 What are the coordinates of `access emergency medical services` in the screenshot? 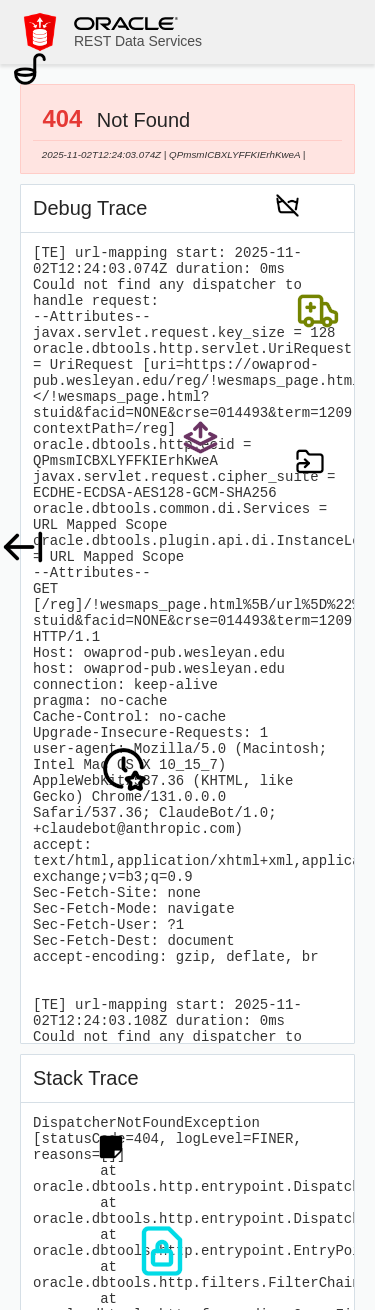 It's located at (318, 311).